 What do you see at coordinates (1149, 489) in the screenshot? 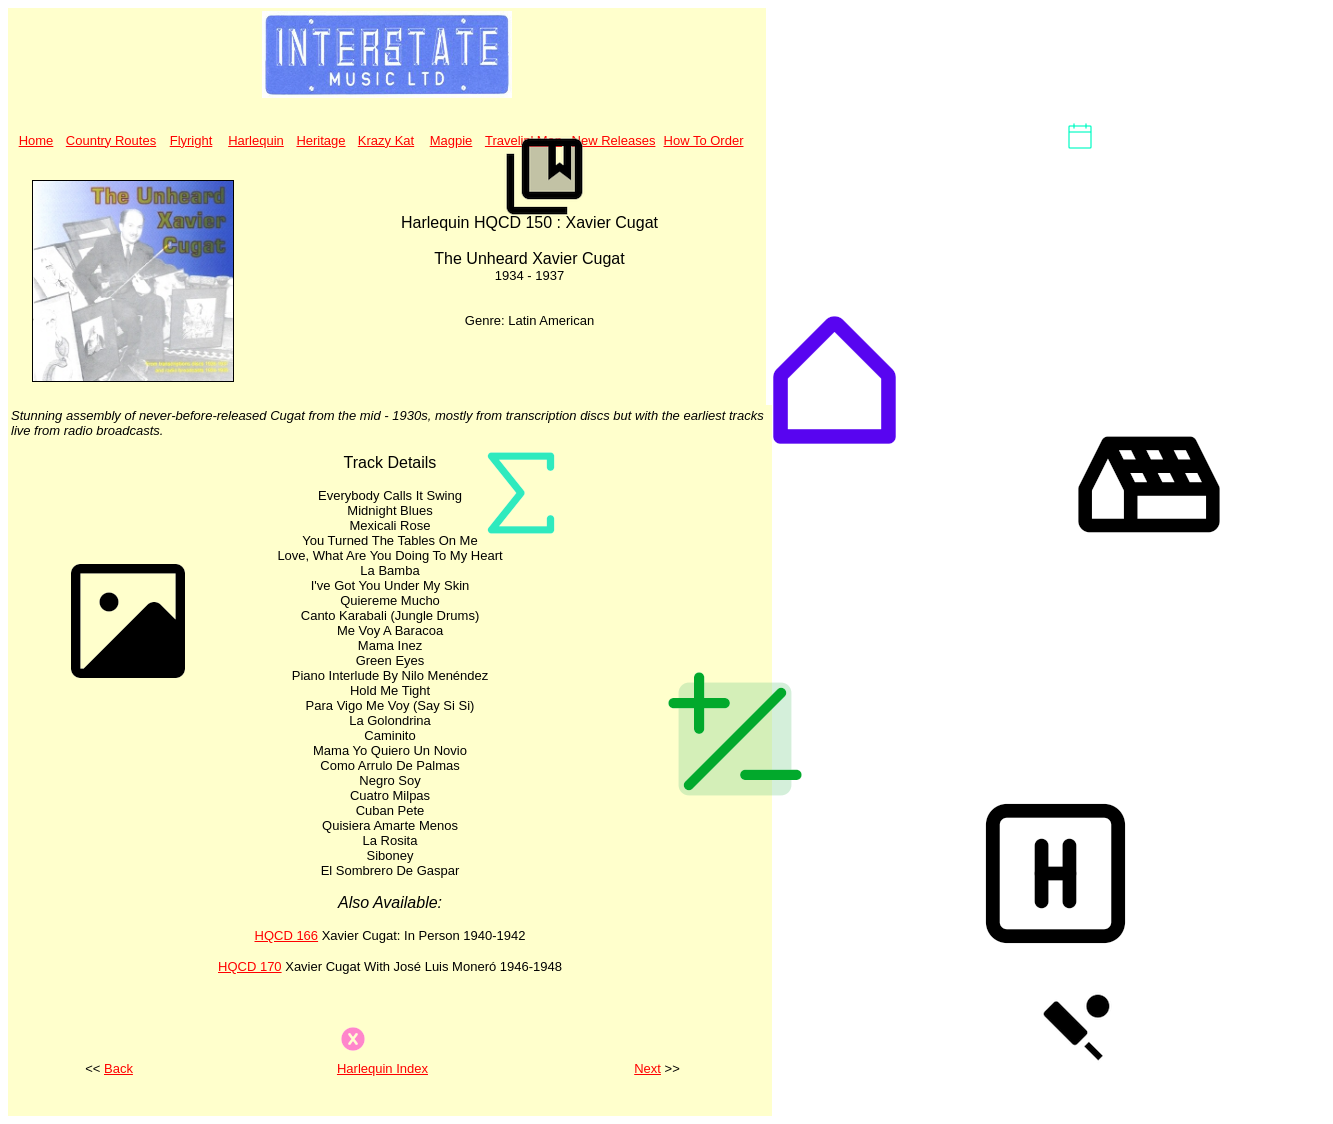
I see `access solar energy or roof panel settings` at bounding box center [1149, 489].